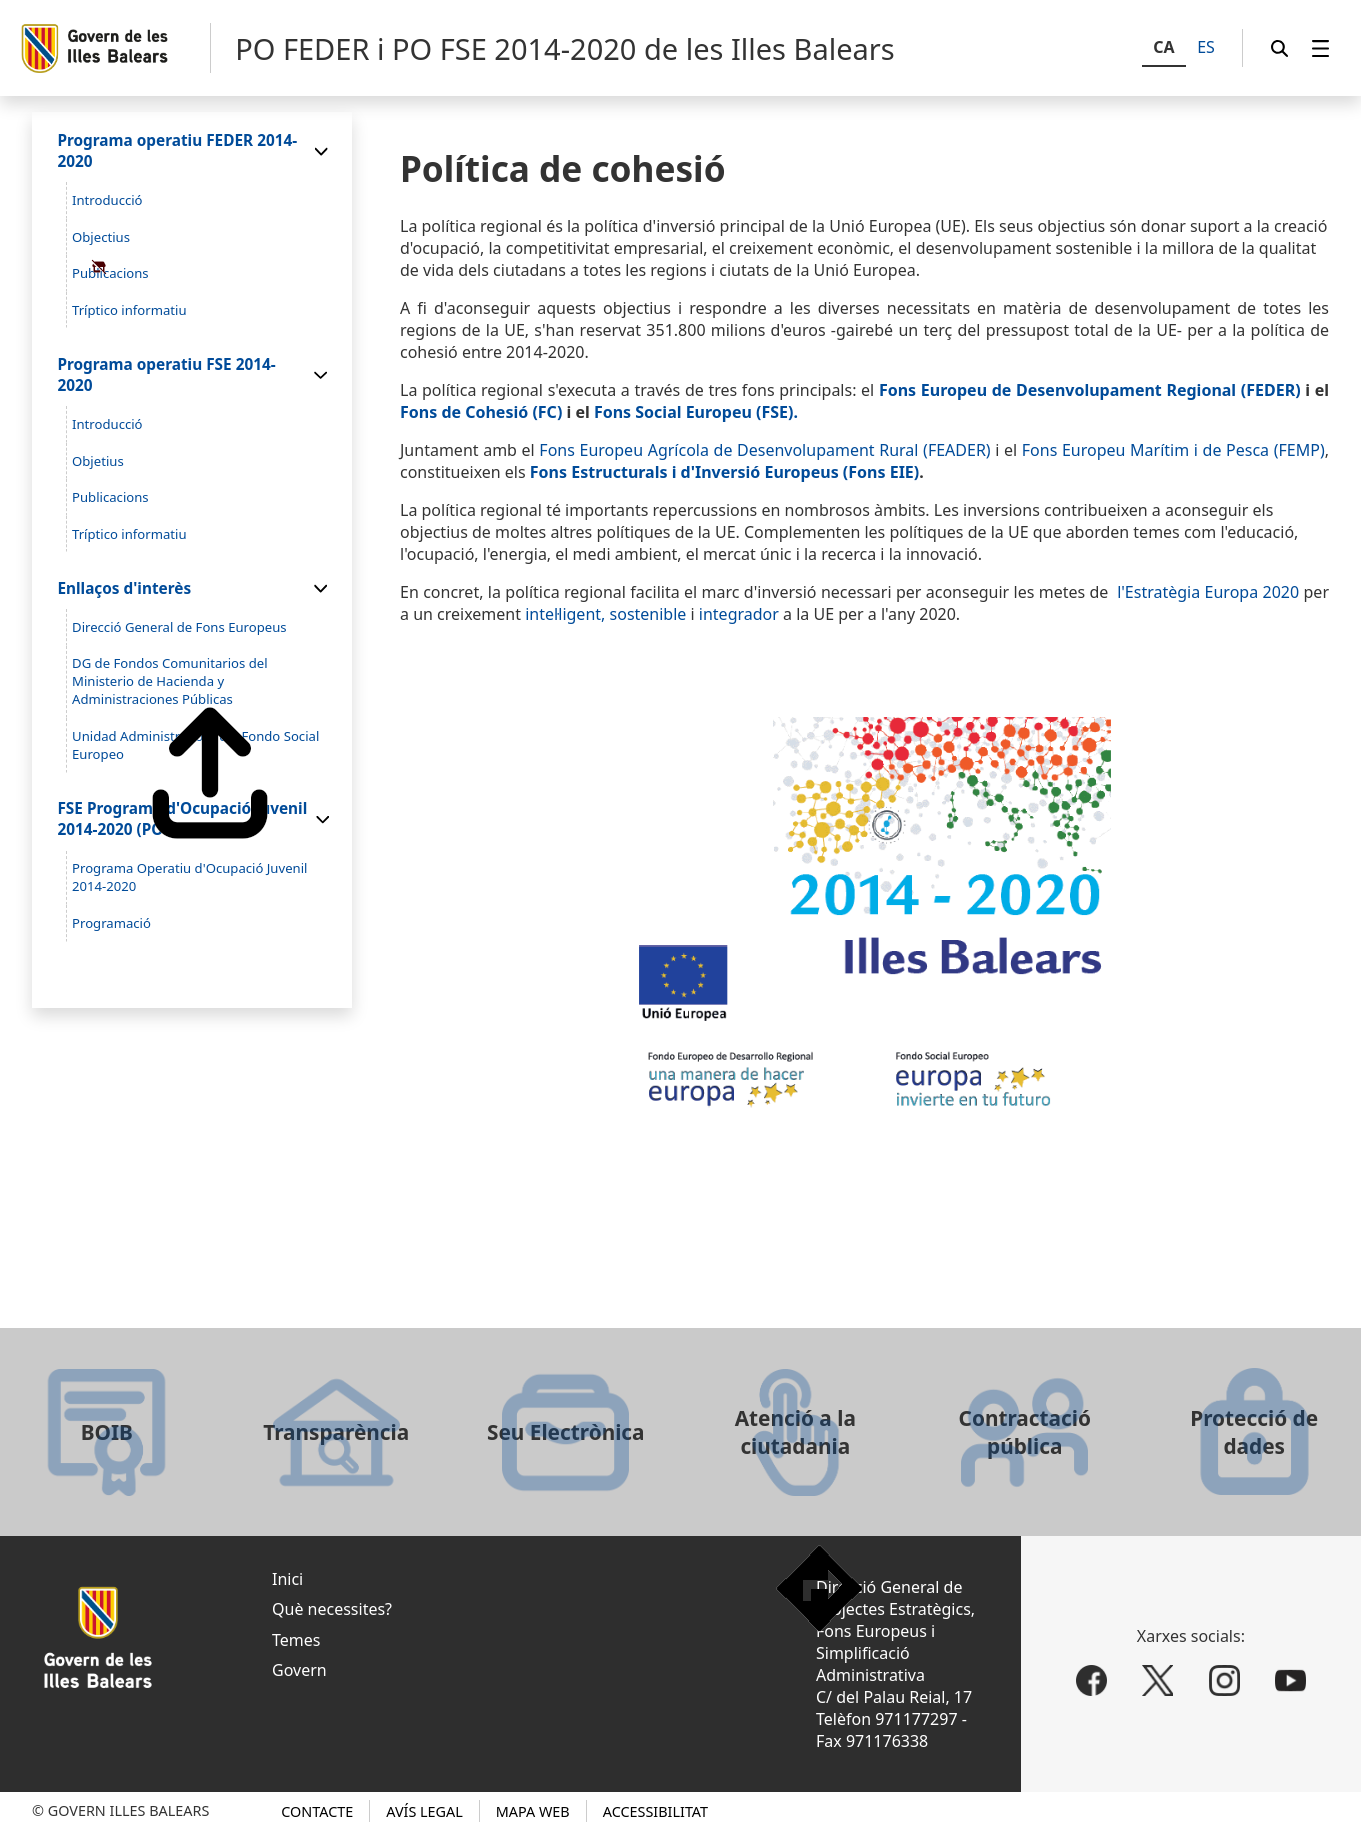 The width and height of the screenshot is (1361, 1830). Describe the element at coordinates (210, 773) in the screenshot. I see `upload a file or document` at that location.